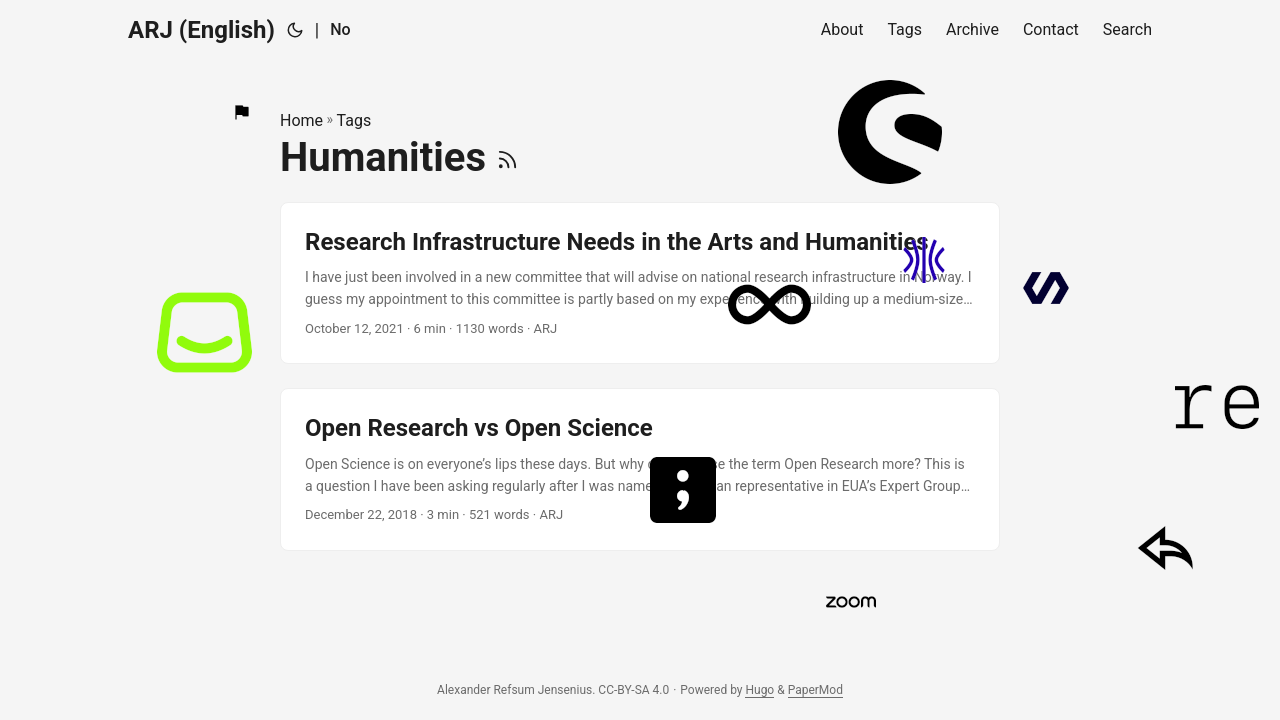  Describe the element at coordinates (242, 112) in the screenshot. I see `flag or mark an item for follow-up` at that location.